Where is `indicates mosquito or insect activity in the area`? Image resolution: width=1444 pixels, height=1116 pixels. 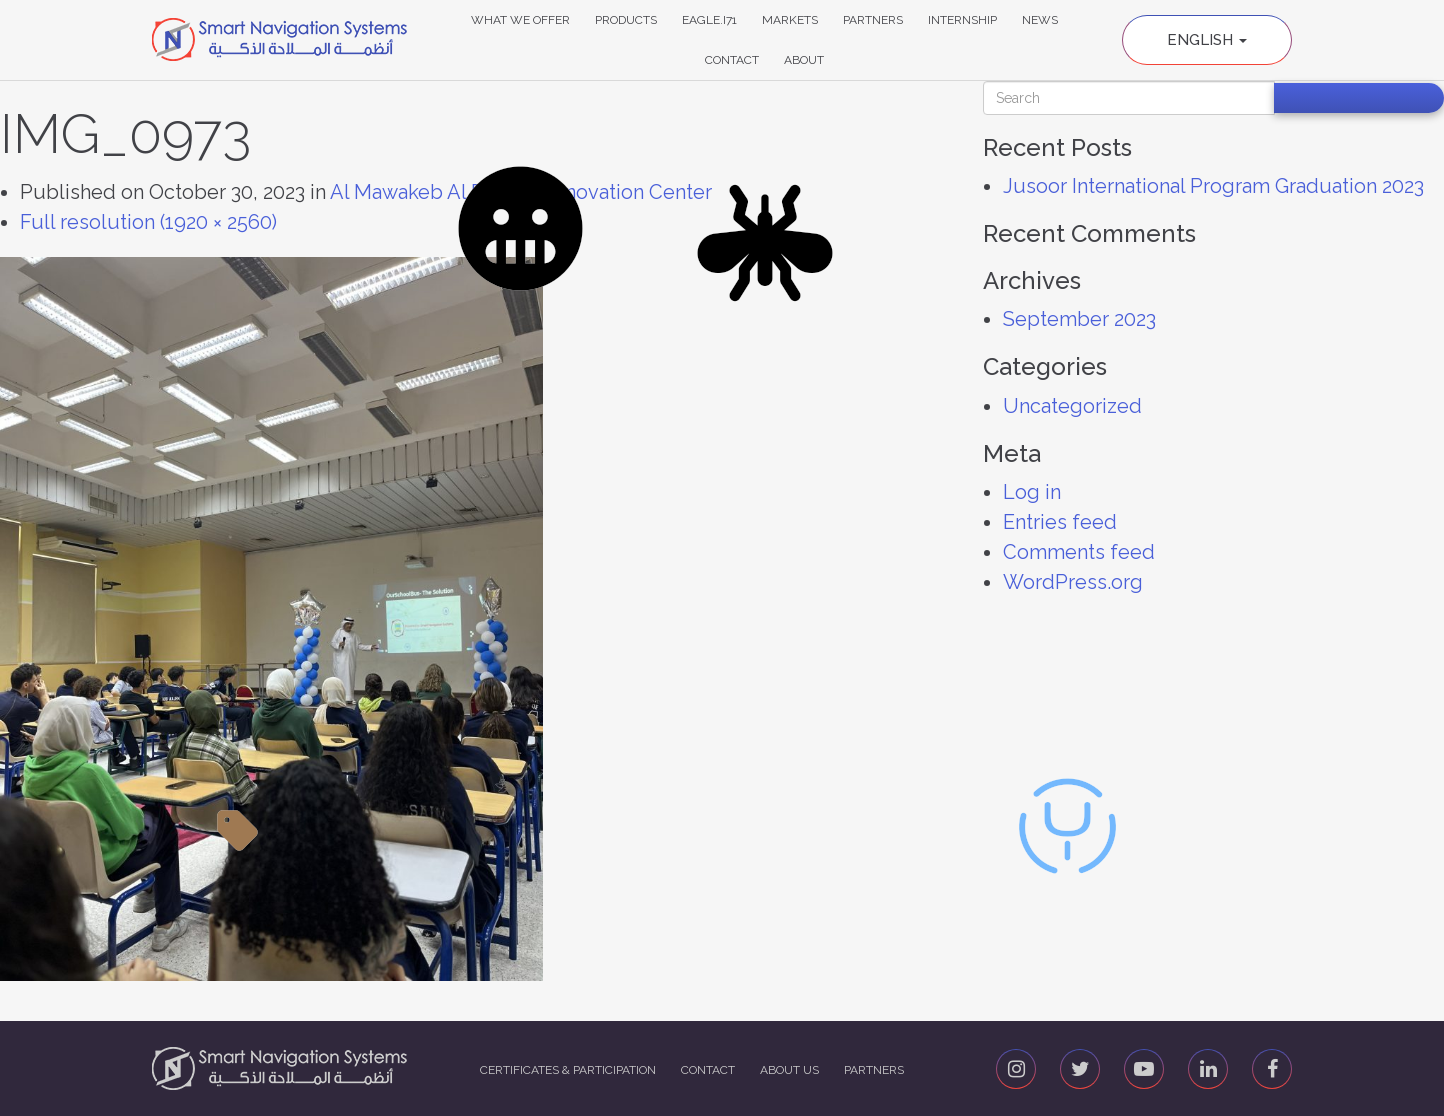 indicates mosquito or insect activity in the area is located at coordinates (765, 243).